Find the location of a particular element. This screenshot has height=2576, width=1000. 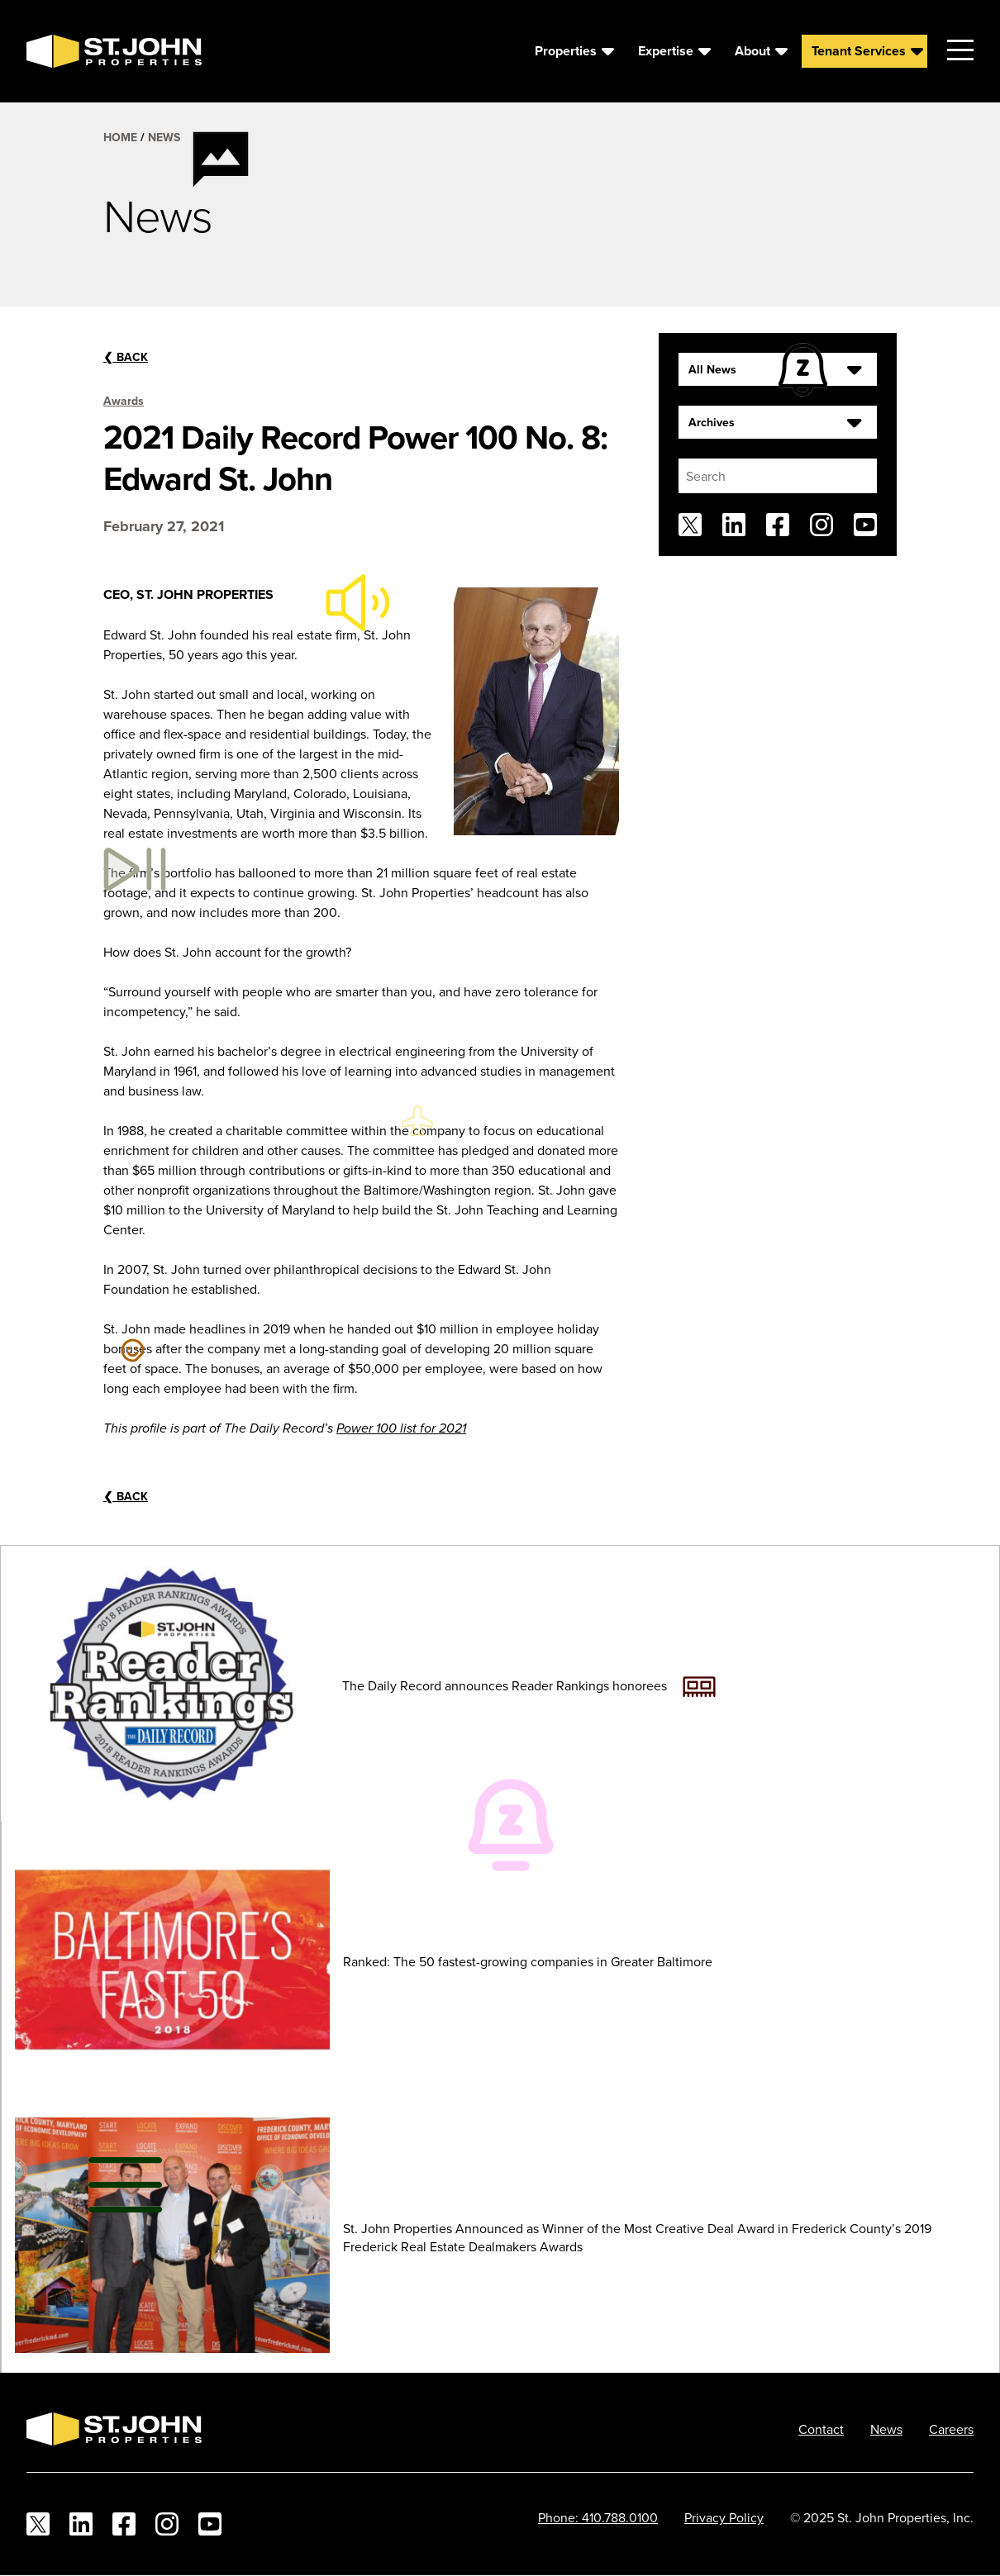

add a sticker to your message is located at coordinates (132, 1350).